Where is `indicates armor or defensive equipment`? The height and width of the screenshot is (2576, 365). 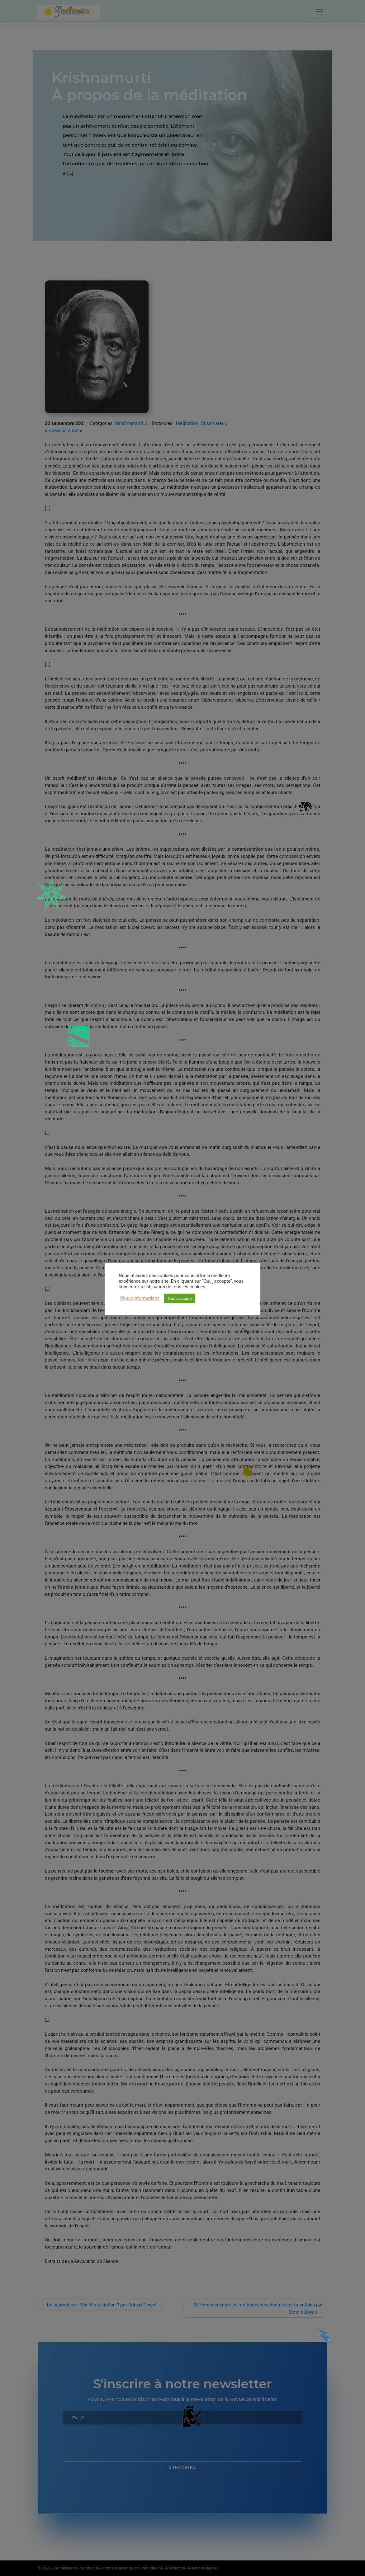
indicates armor or defensive equipment is located at coordinates (78, 1036).